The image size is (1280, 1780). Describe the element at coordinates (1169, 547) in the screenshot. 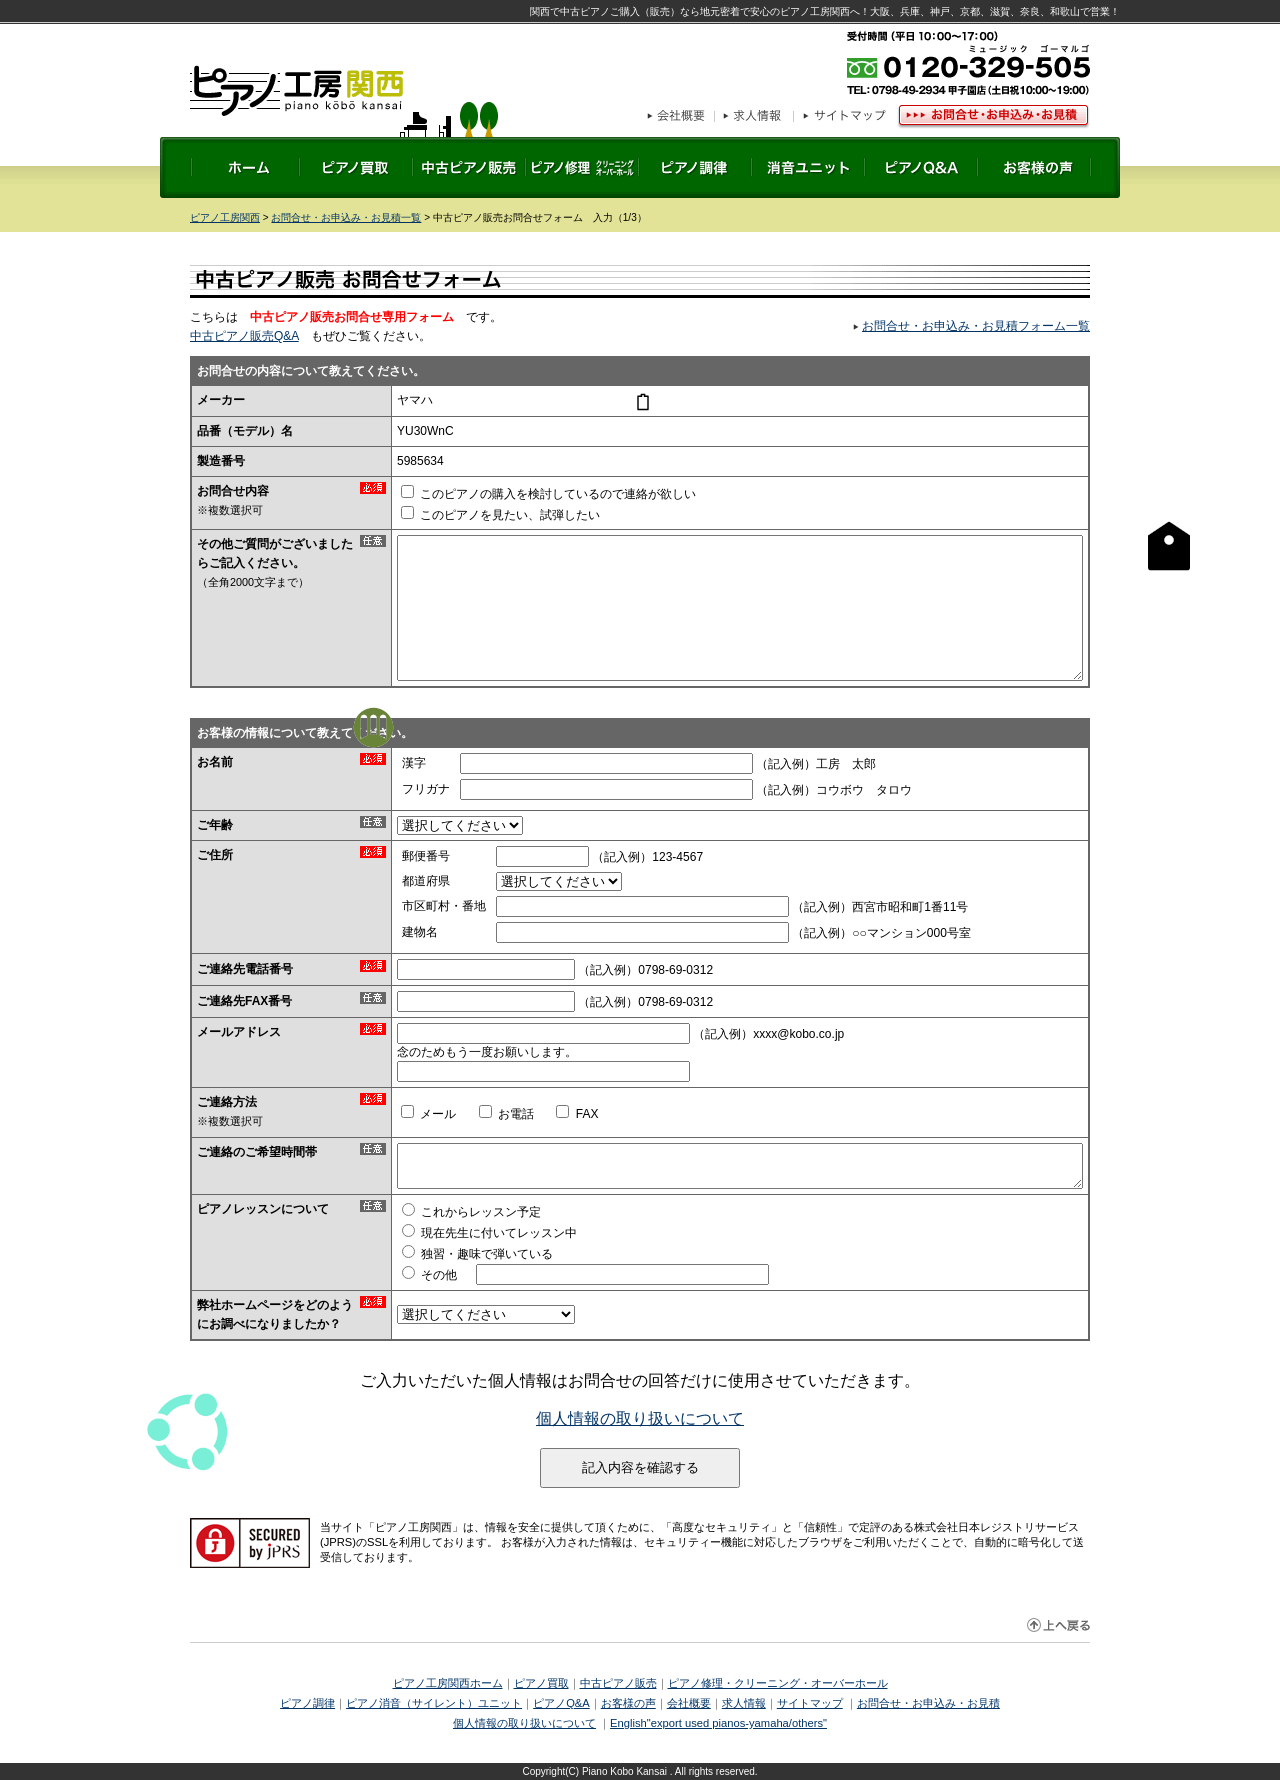

I see `navigate to home screen` at that location.